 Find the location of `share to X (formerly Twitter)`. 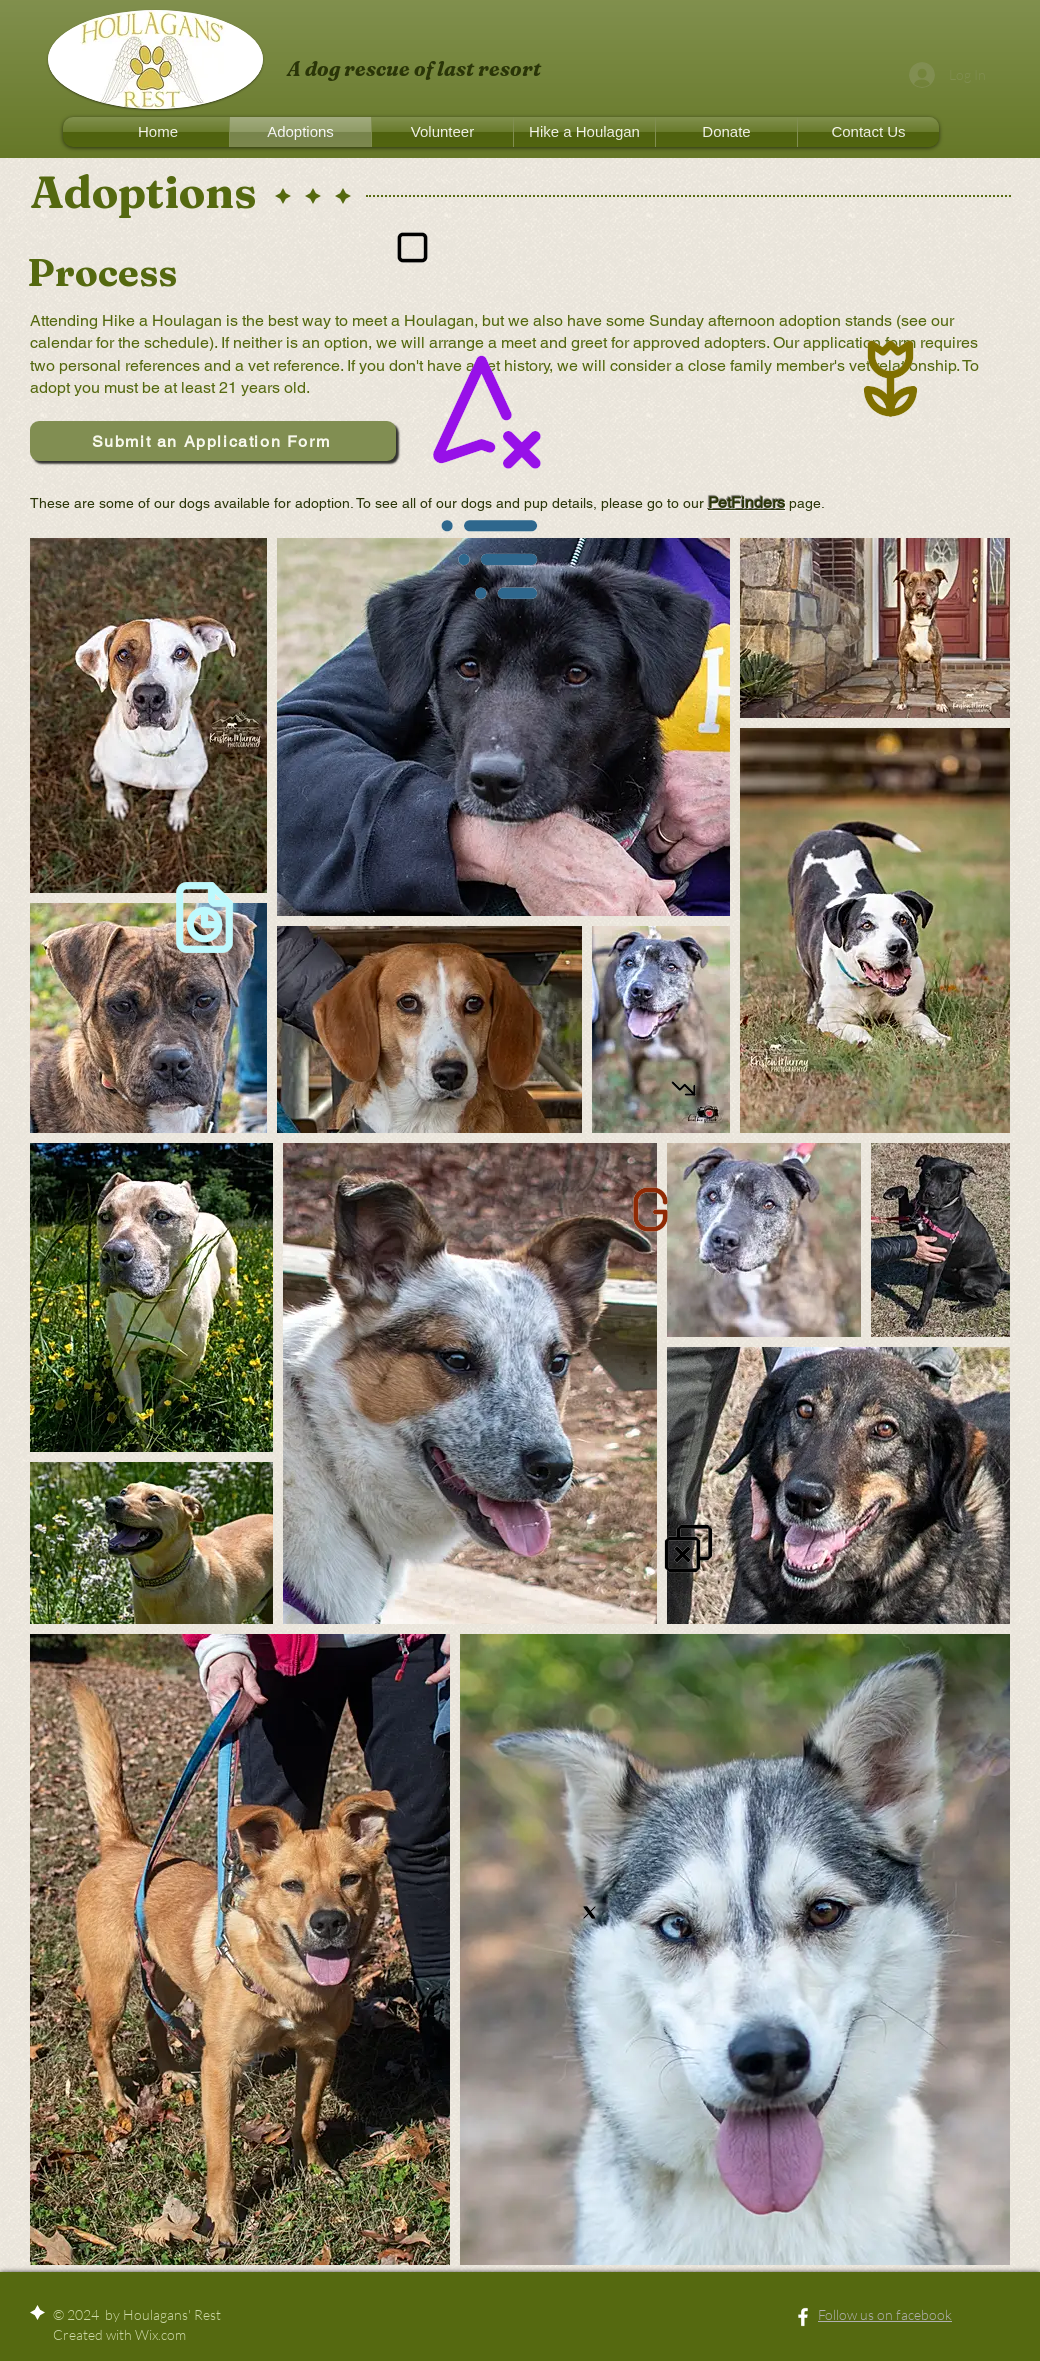

share to X (formerly Twitter) is located at coordinates (589, 1912).